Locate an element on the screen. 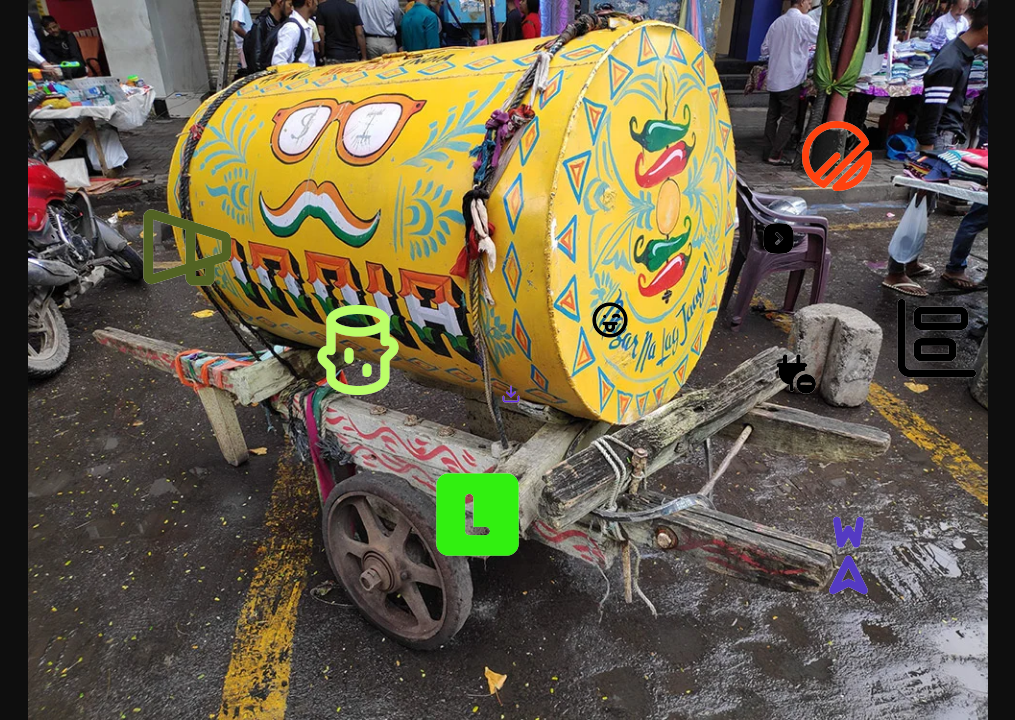 This screenshot has height=720, width=1015. make an announcement or broadcast is located at coordinates (184, 250).